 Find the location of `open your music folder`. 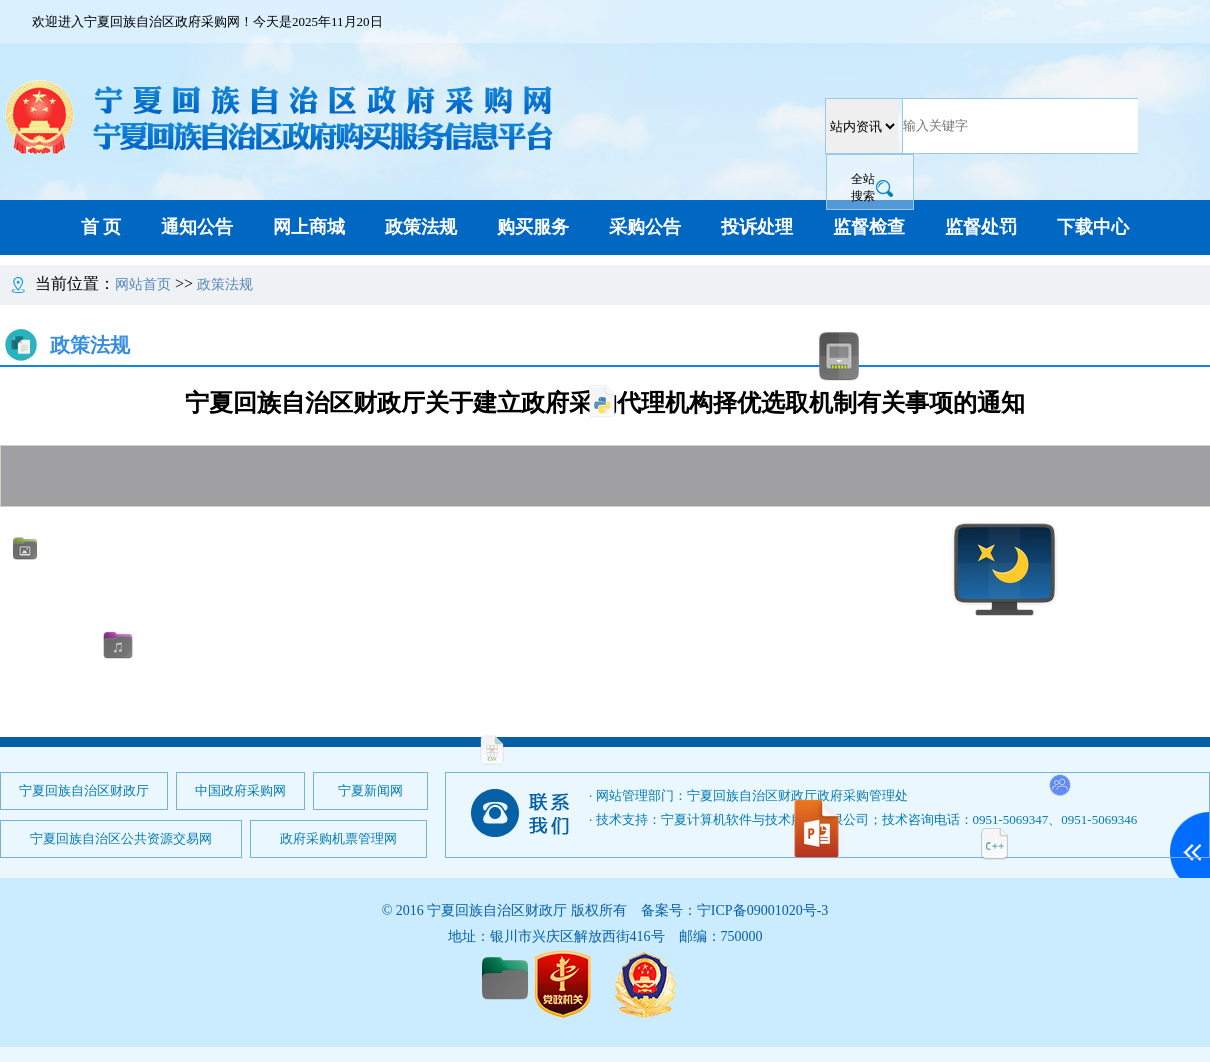

open your music folder is located at coordinates (118, 645).